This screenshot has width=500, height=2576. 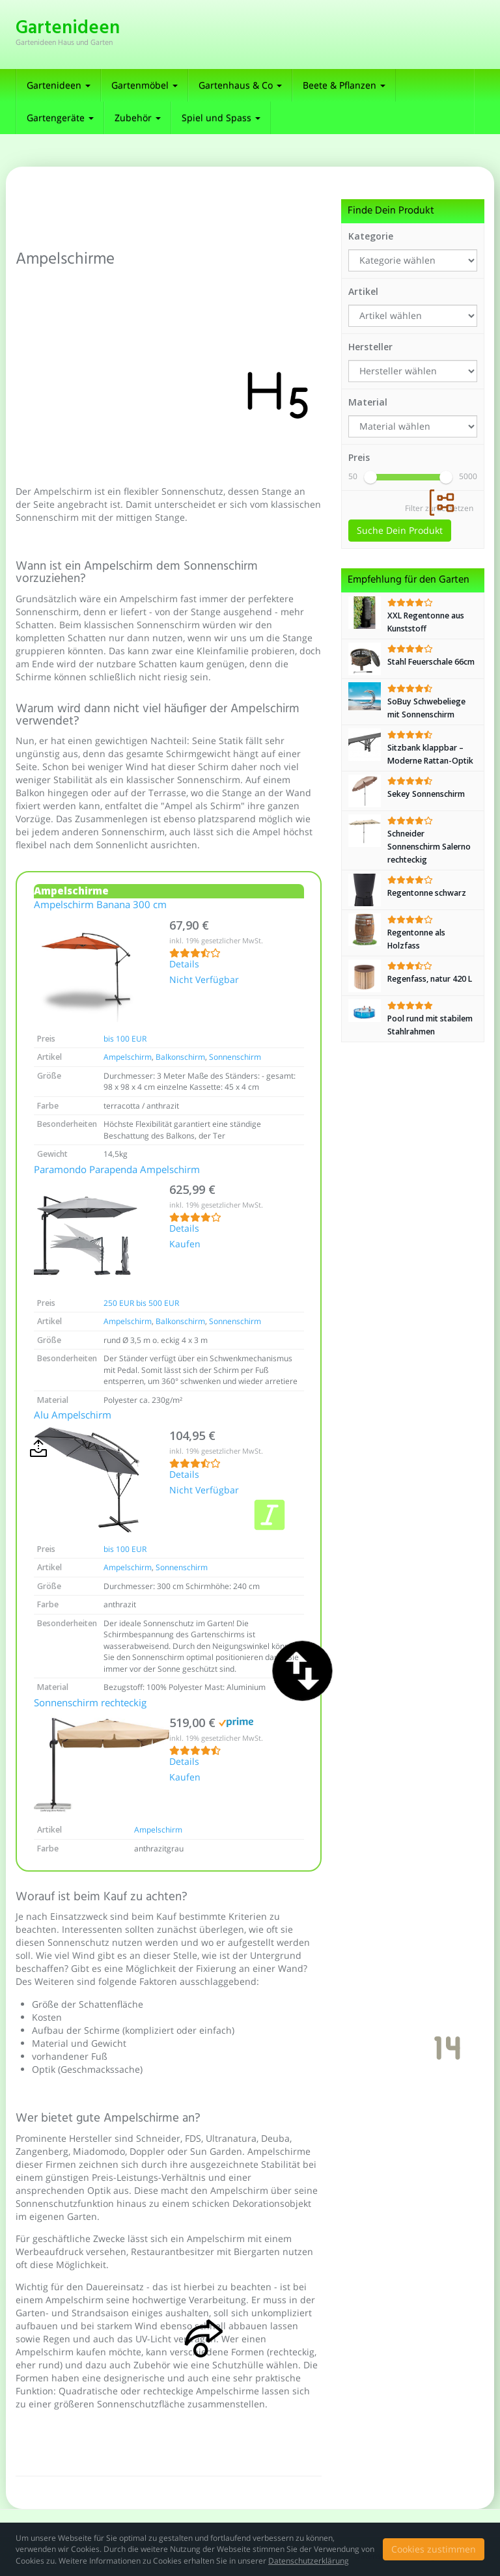 I want to click on apply stashed changes to your working branch, so click(x=39, y=1448).